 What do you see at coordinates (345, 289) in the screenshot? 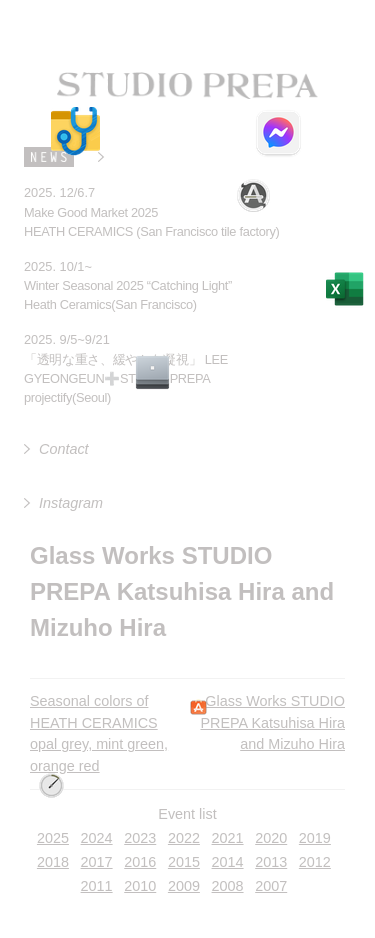
I see `open Microsoft Excel` at bounding box center [345, 289].